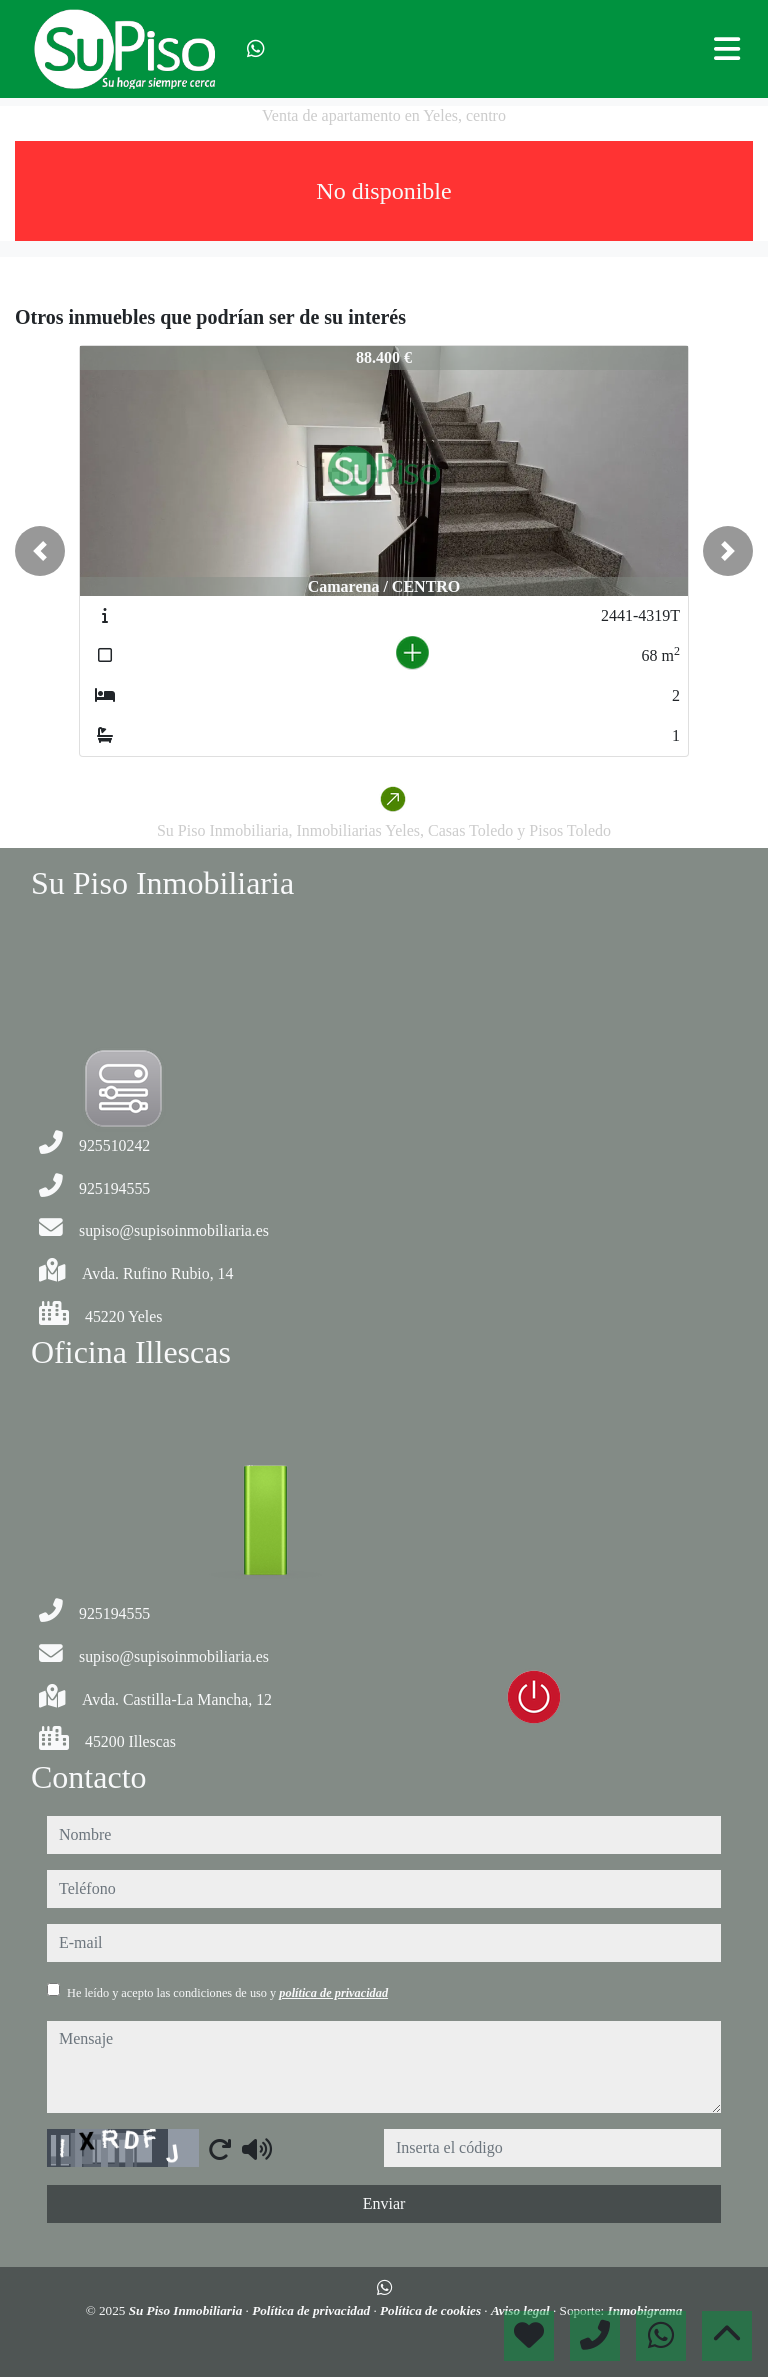 Image resolution: width=768 pixels, height=2377 pixels. Describe the element at coordinates (265, 1522) in the screenshot. I see `iPod nano device connected` at that location.